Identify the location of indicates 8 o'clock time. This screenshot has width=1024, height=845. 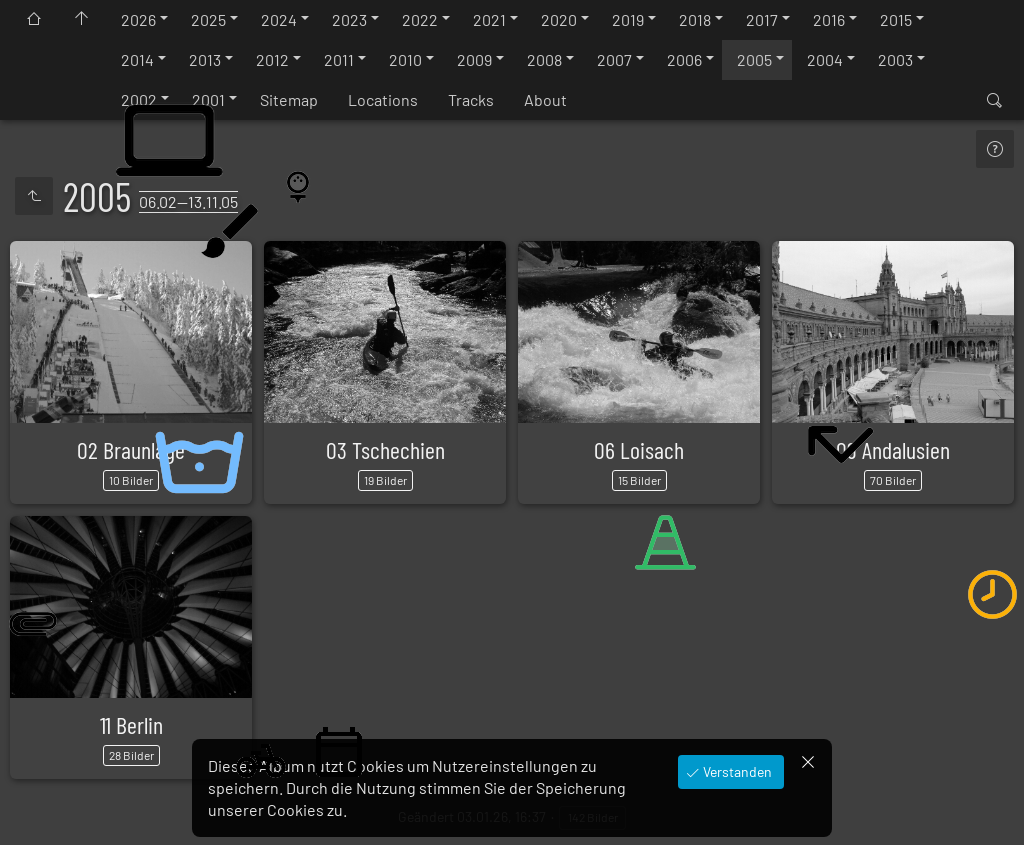
(992, 594).